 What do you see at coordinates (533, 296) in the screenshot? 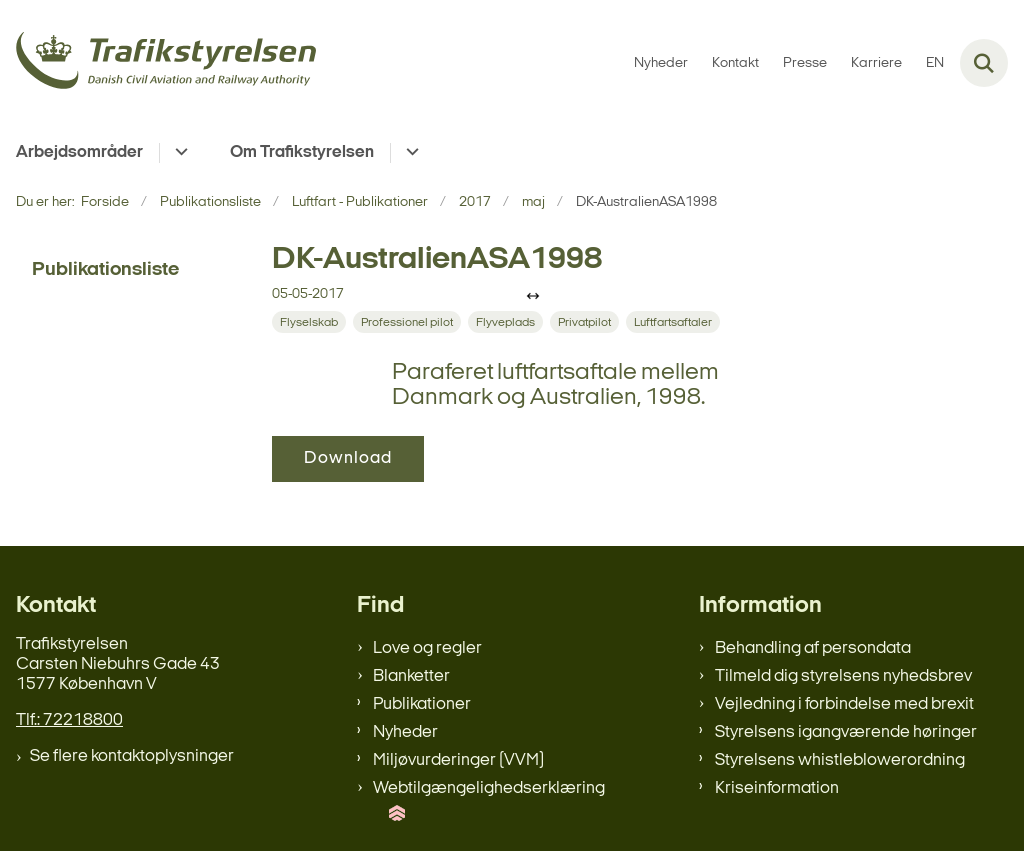
I see `expand content horizontally` at bounding box center [533, 296].